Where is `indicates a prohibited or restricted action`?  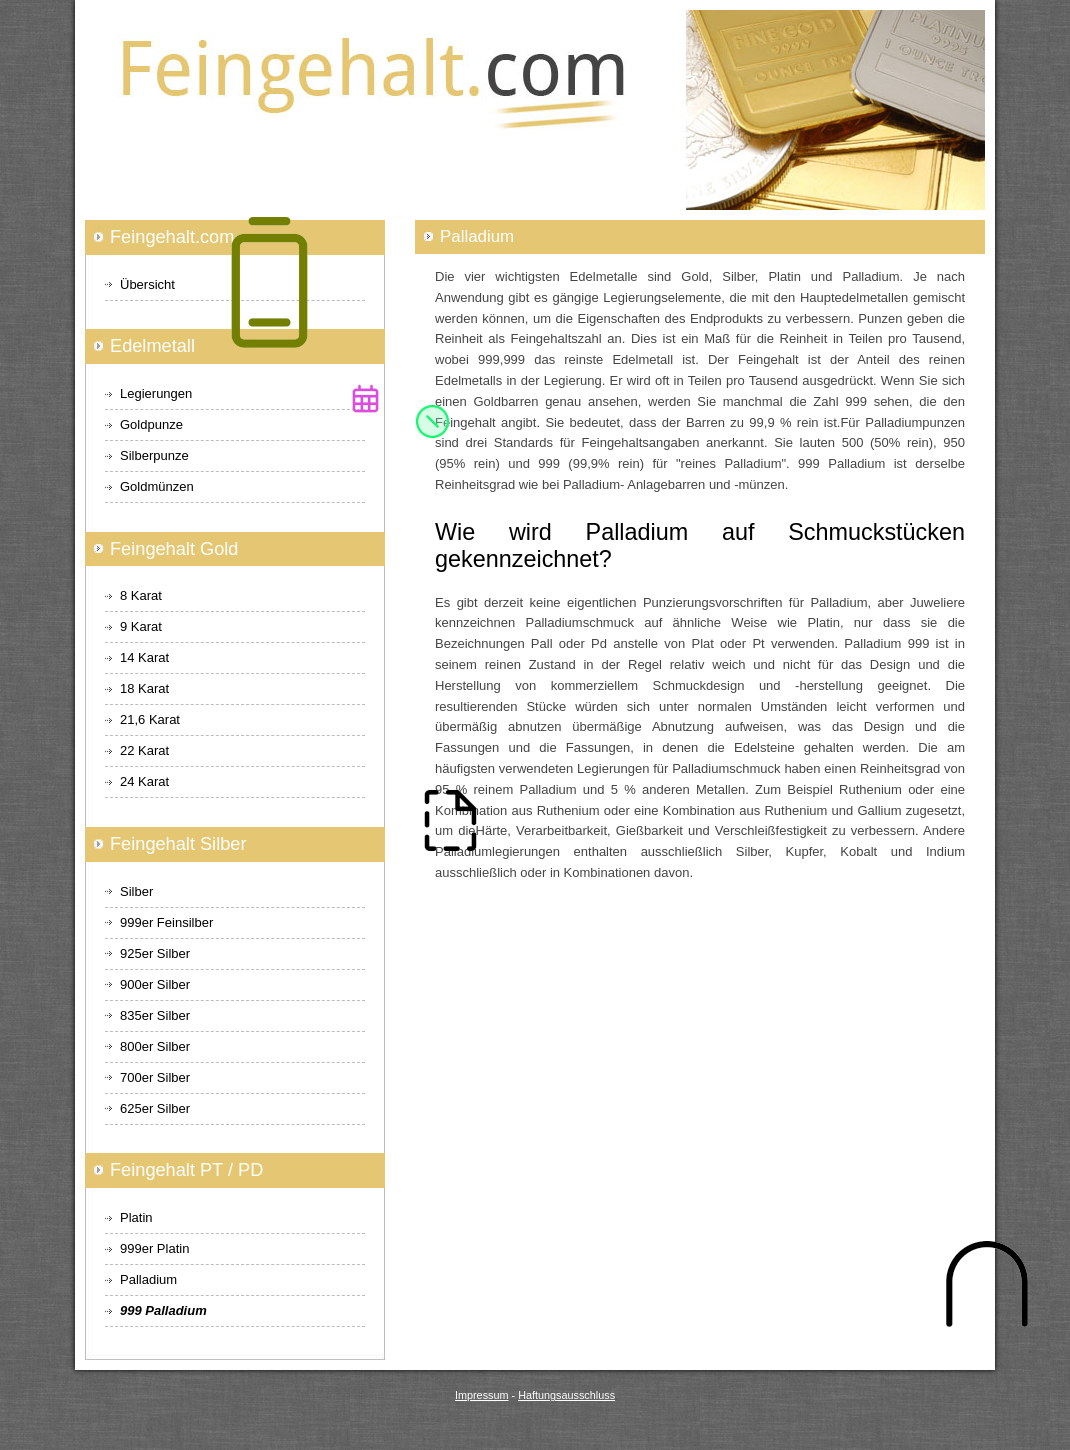 indicates a prohibited or restricted action is located at coordinates (432, 421).